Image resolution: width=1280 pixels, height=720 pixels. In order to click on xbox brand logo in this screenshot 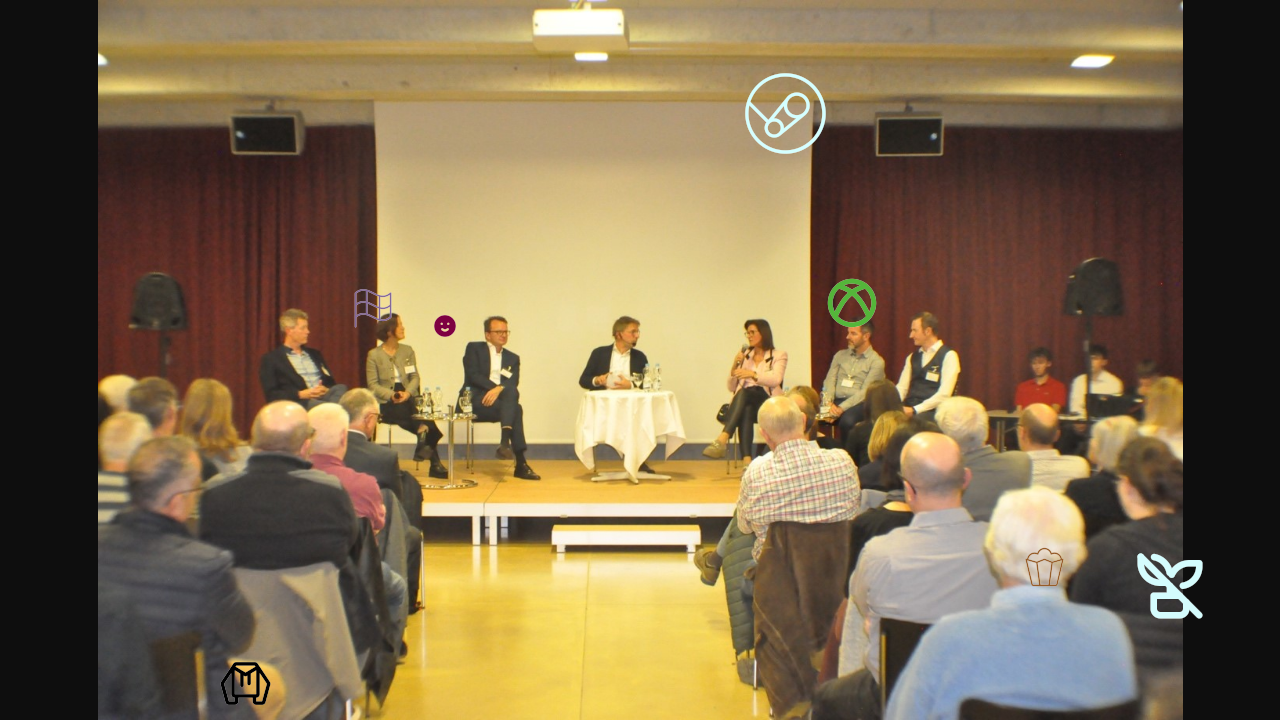, I will do `click(852, 303)`.